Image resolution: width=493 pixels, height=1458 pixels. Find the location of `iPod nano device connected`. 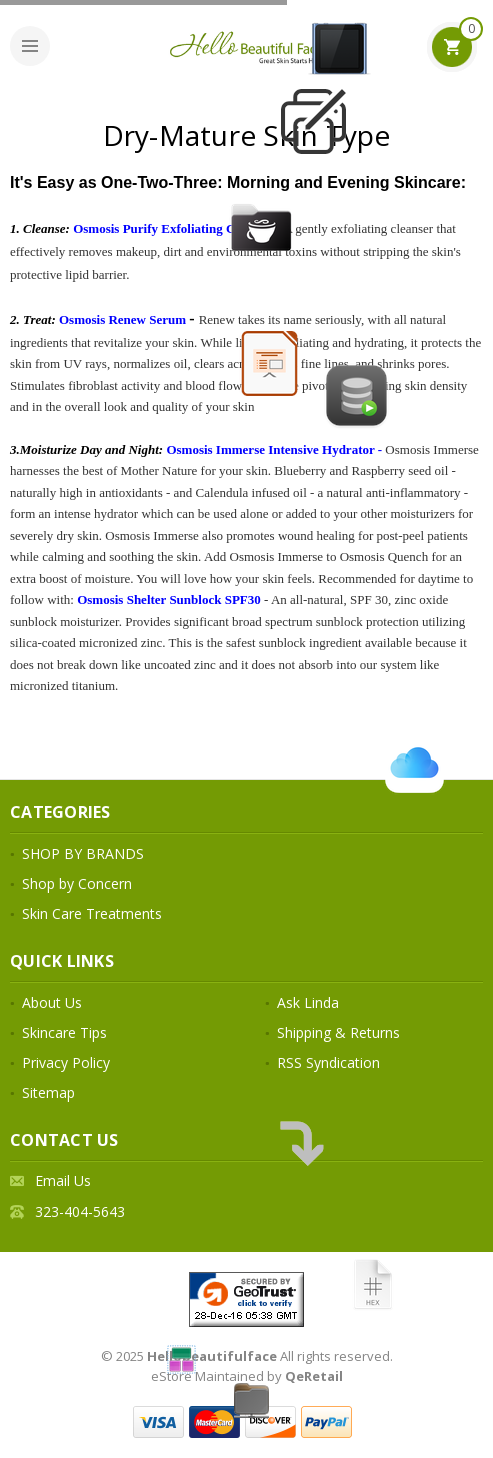

iPod nano device connected is located at coordinates (339, 48).